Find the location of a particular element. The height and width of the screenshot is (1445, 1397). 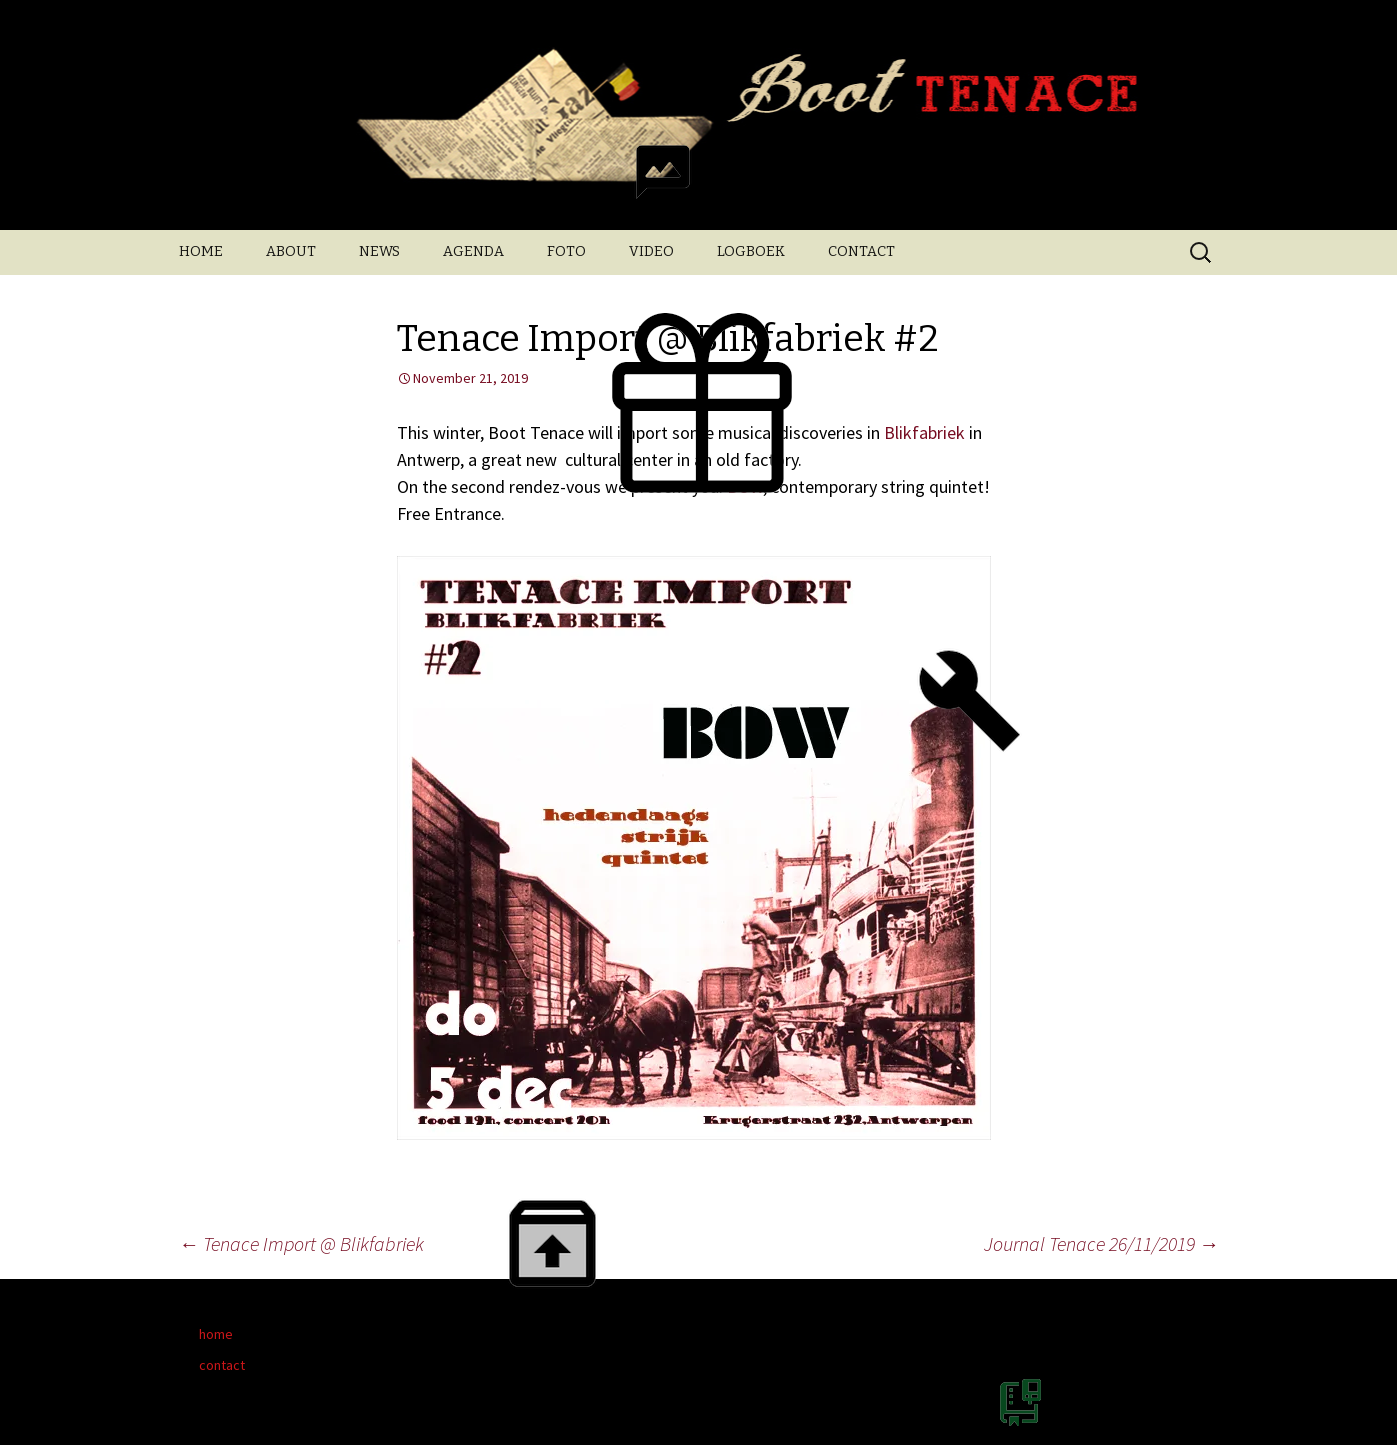

access settings or configuration options is located at coordinates (969, 700).